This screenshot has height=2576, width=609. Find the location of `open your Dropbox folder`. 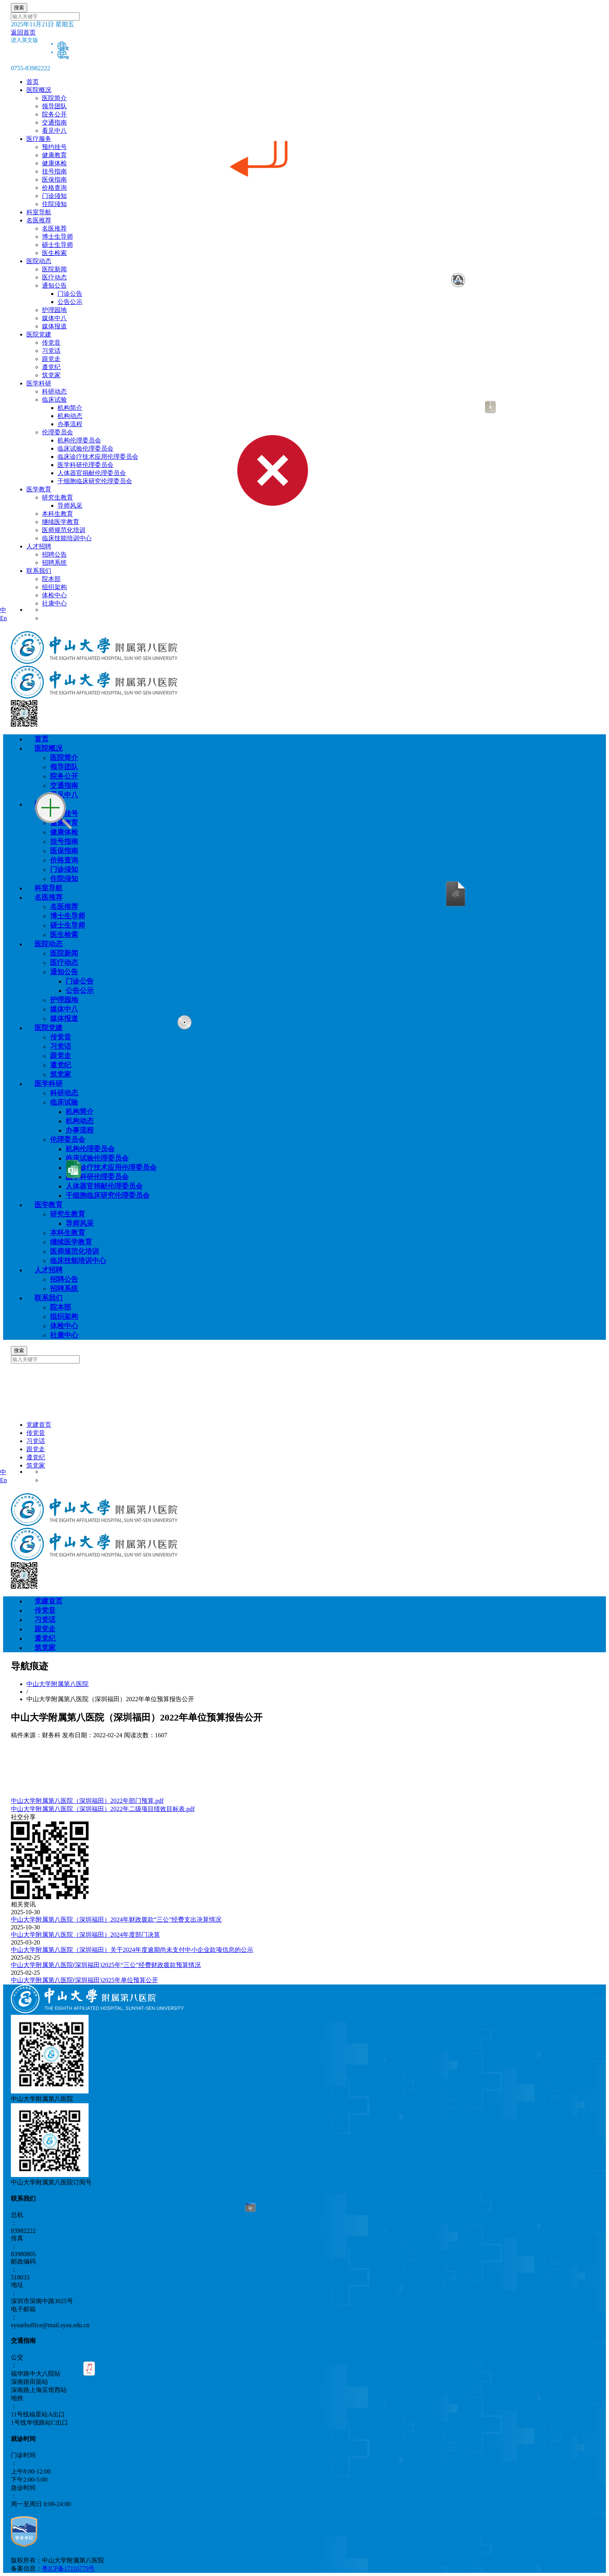

open your Dropbox folder is located at coordinates (250, 2207).